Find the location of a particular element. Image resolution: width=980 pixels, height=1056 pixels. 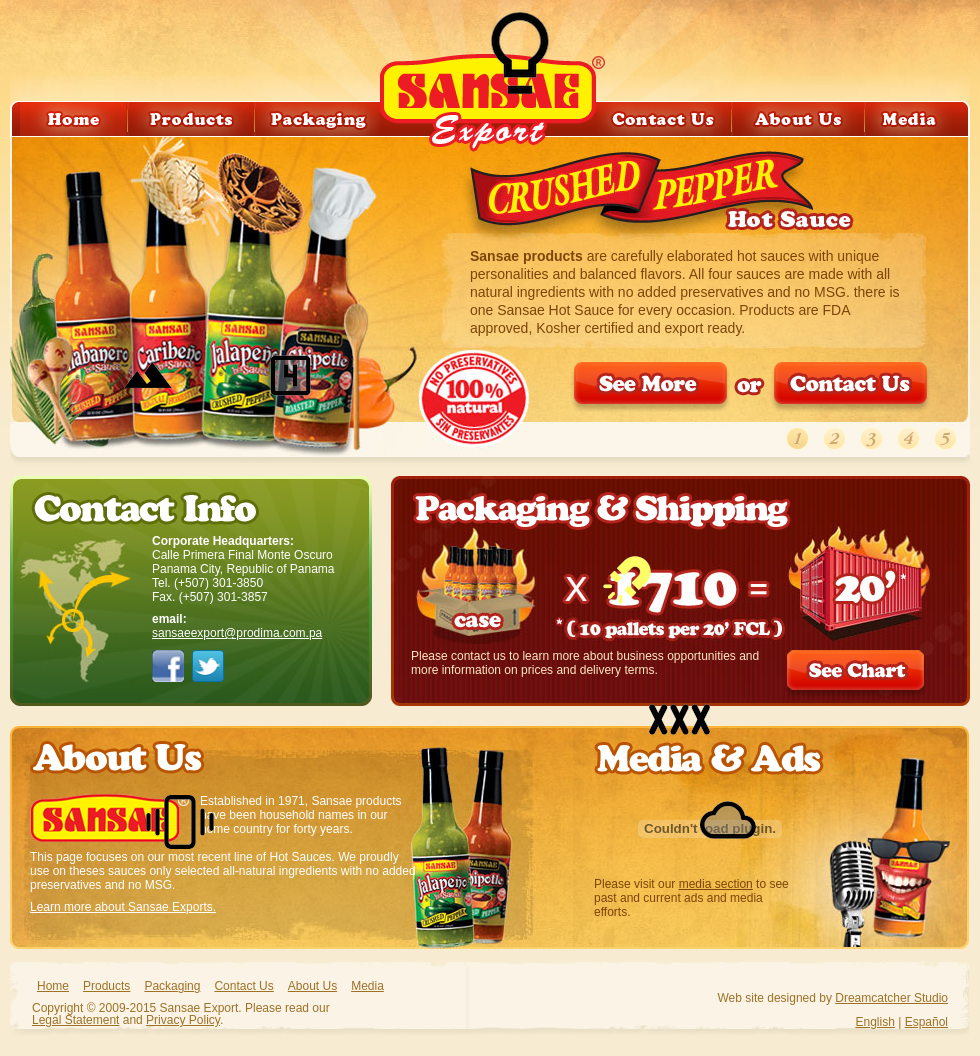

view tips or suggestions is located at coordinates (520, 53).